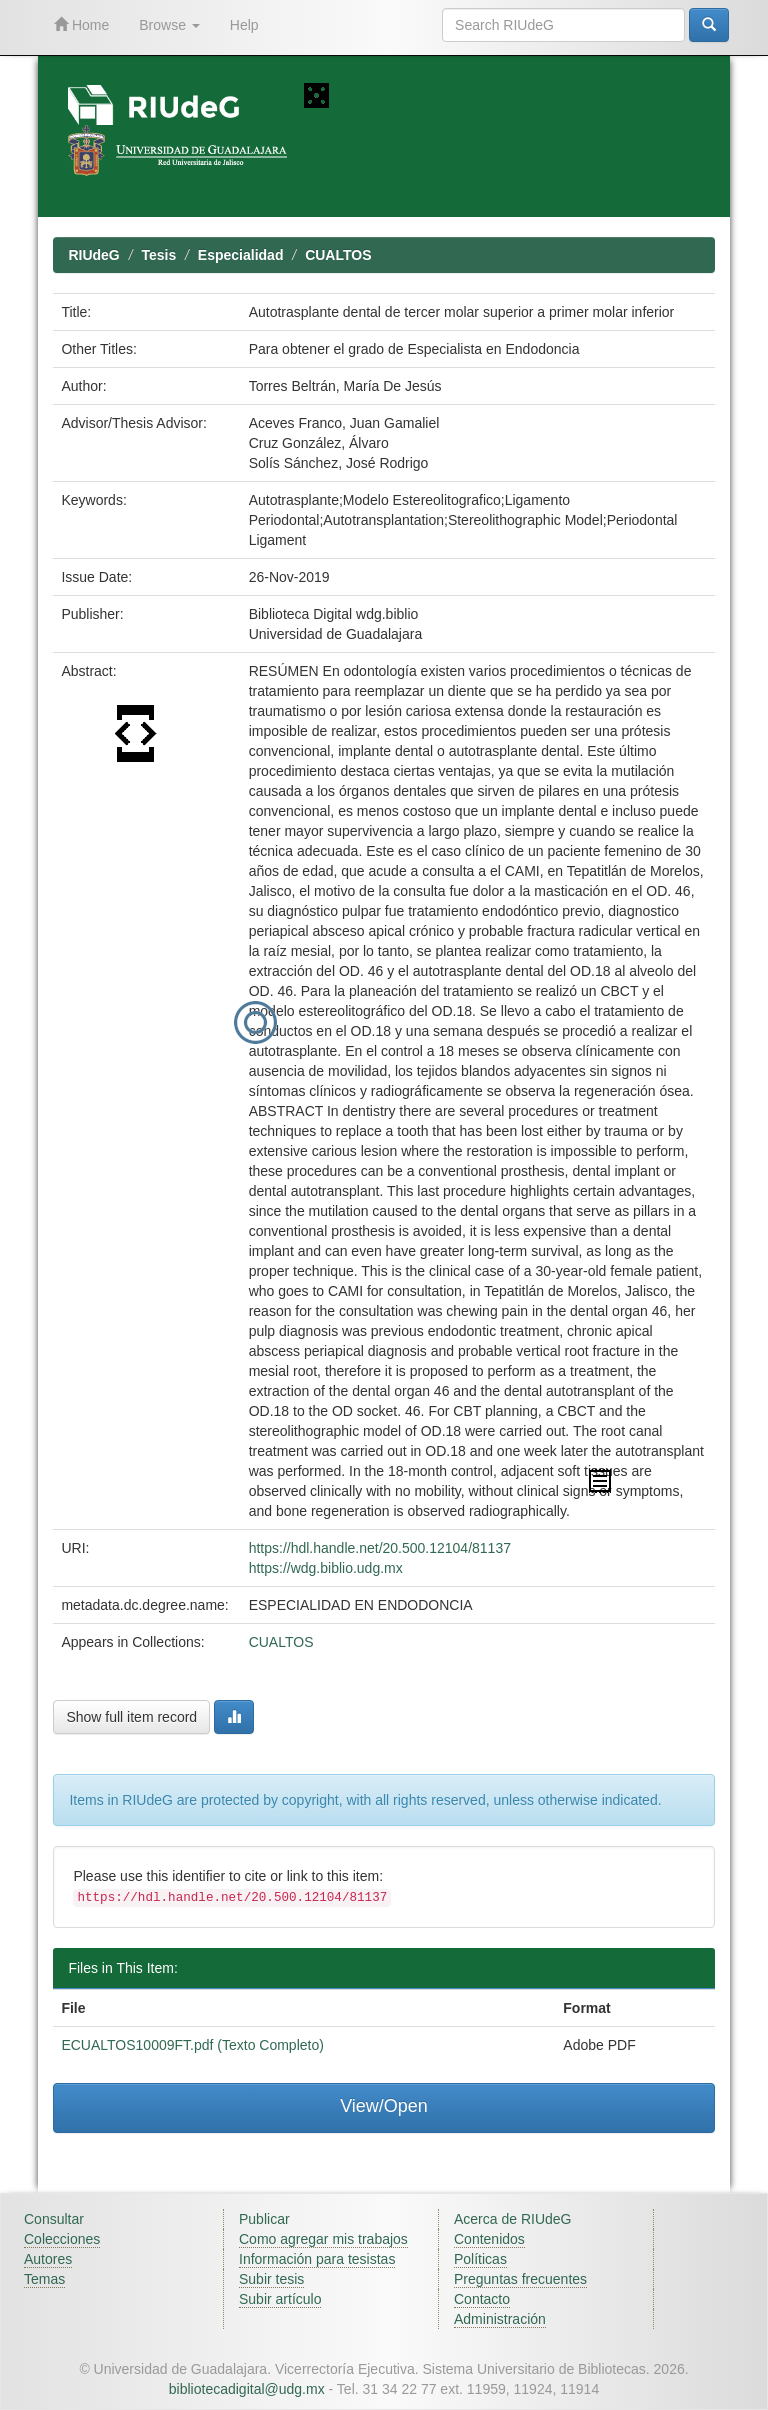 The height and width of the screenshot is (2410, 768). I want to click on access casino or gambling games, so click(316, 95).